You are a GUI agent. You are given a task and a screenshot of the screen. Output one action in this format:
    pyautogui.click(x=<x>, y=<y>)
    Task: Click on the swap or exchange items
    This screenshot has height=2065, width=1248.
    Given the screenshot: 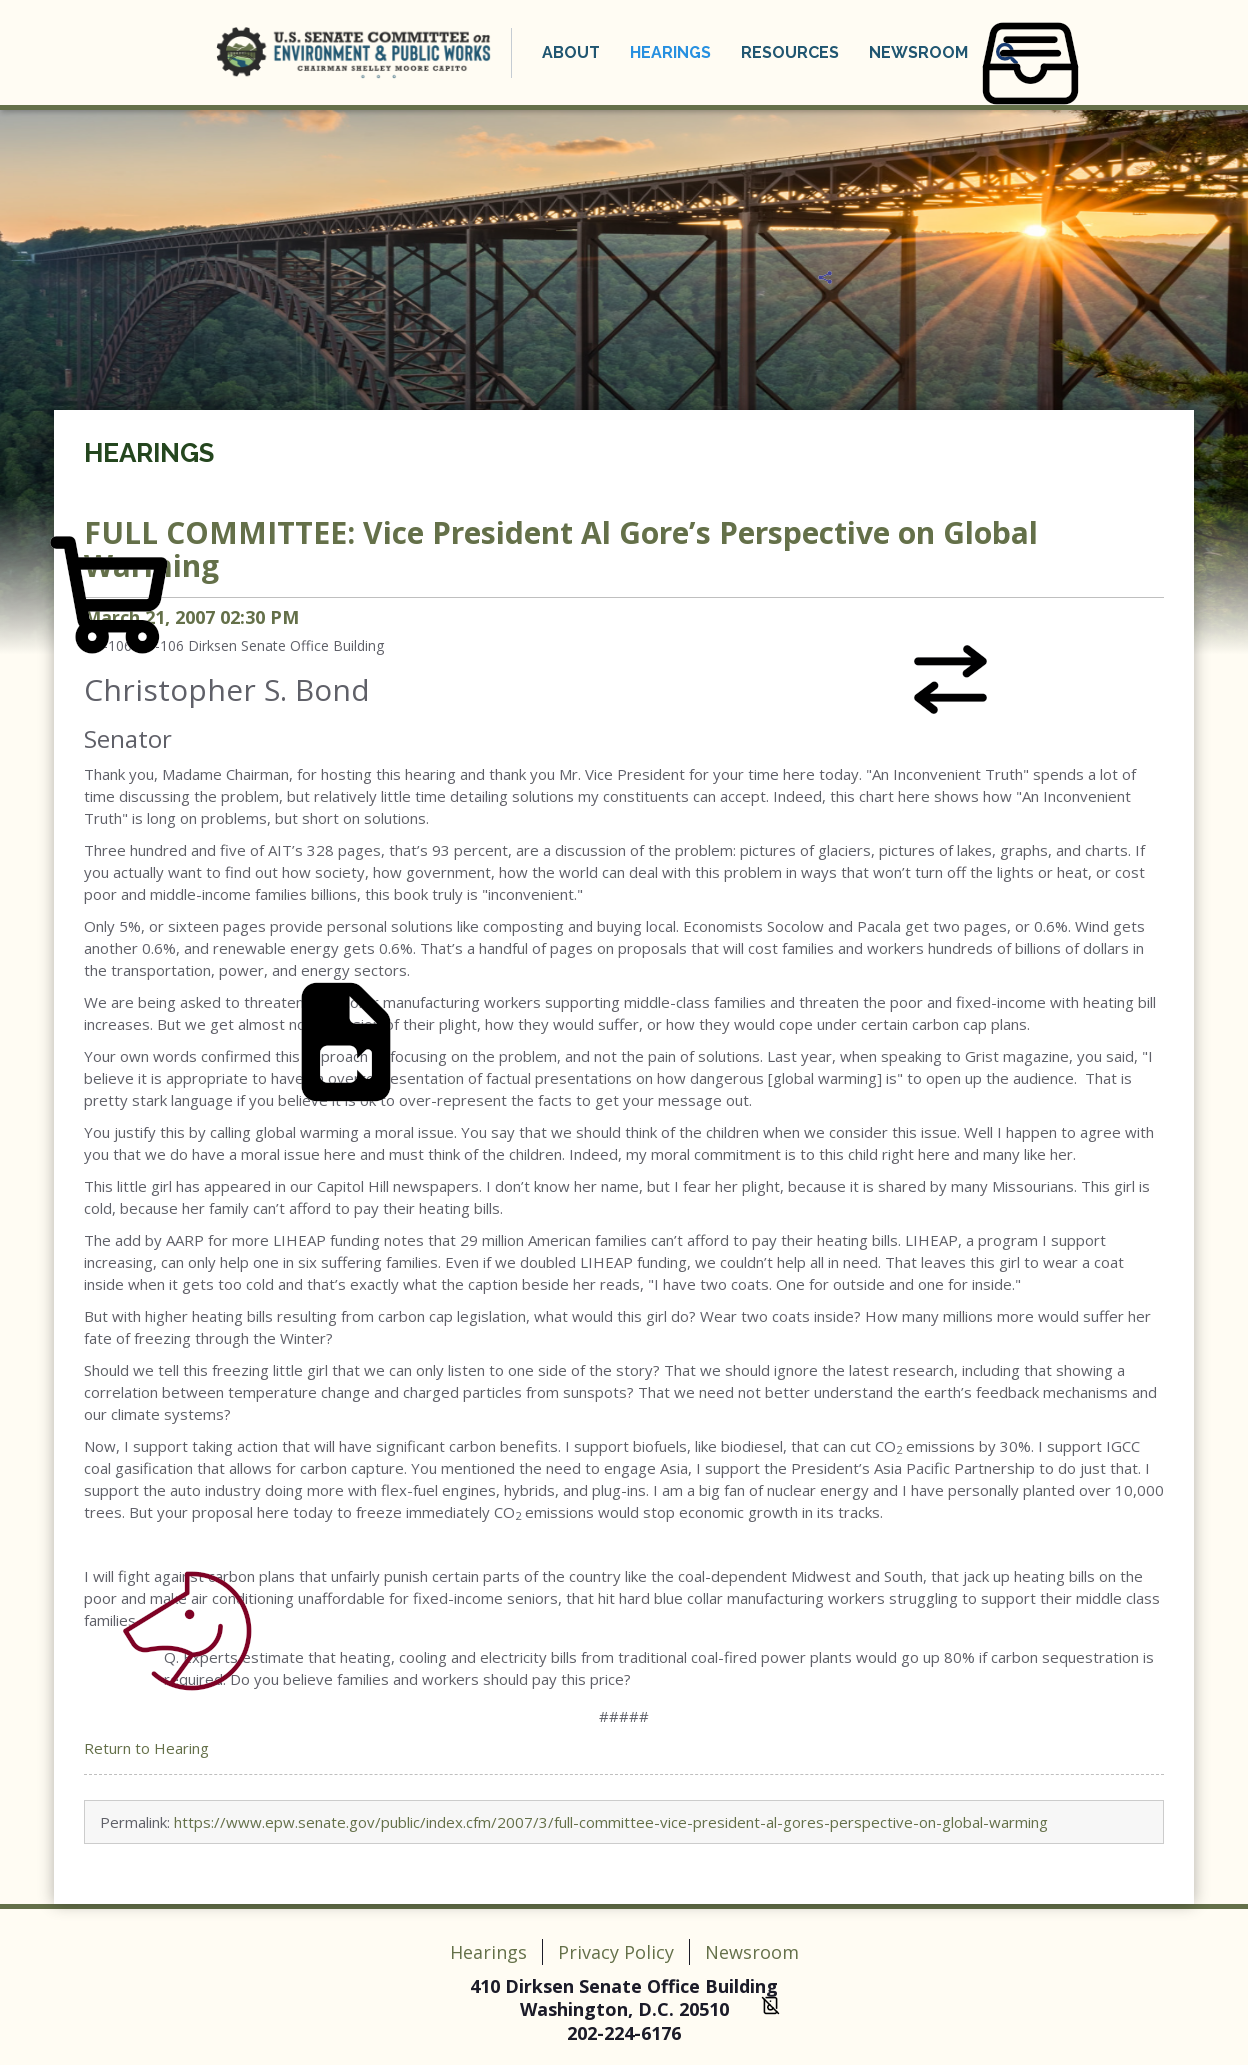 What is the action you would take?
    pyautogui.click(x=950, y=677)
    